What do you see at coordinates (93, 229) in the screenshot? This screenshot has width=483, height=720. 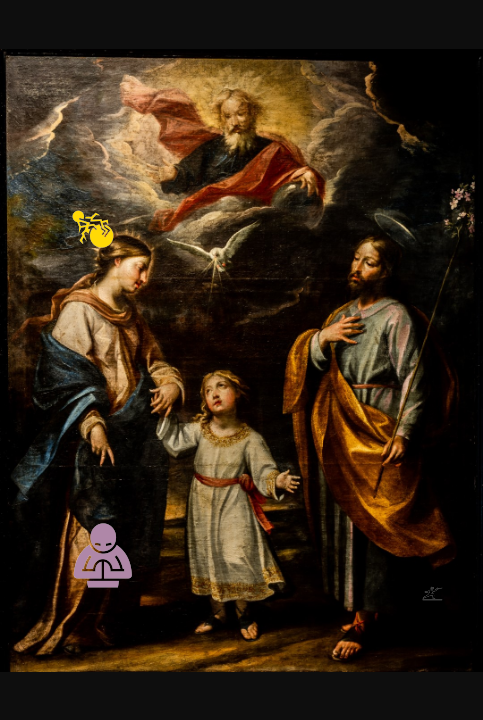 I see `indicates electrical or energy-based attack` at bounding box center [93, 229].